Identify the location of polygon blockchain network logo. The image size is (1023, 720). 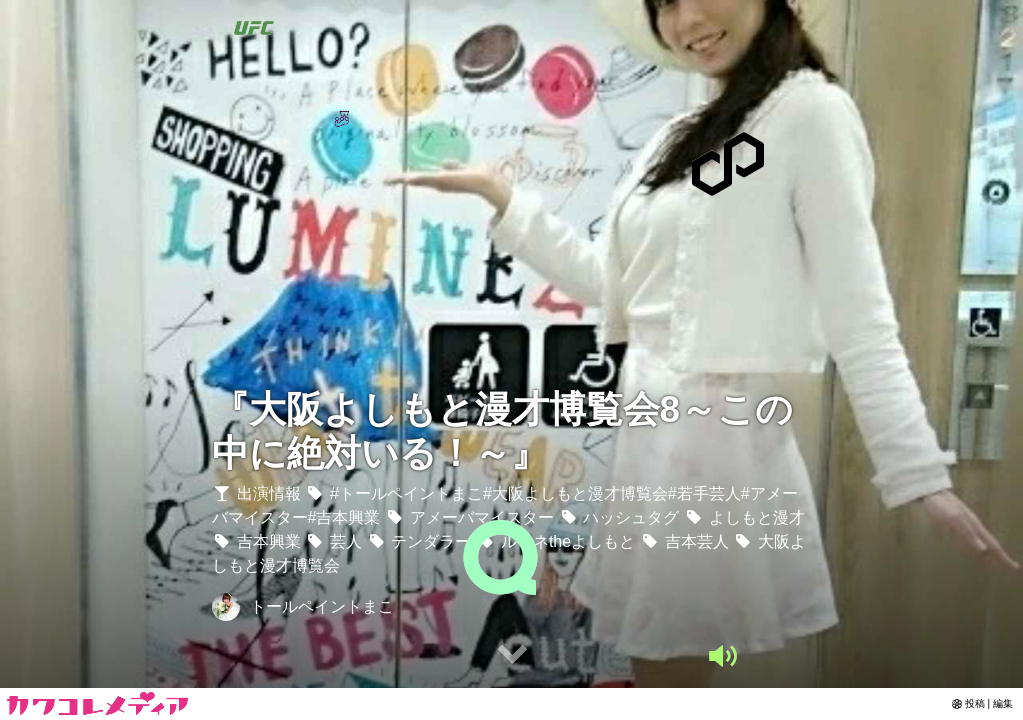
(728, 164).